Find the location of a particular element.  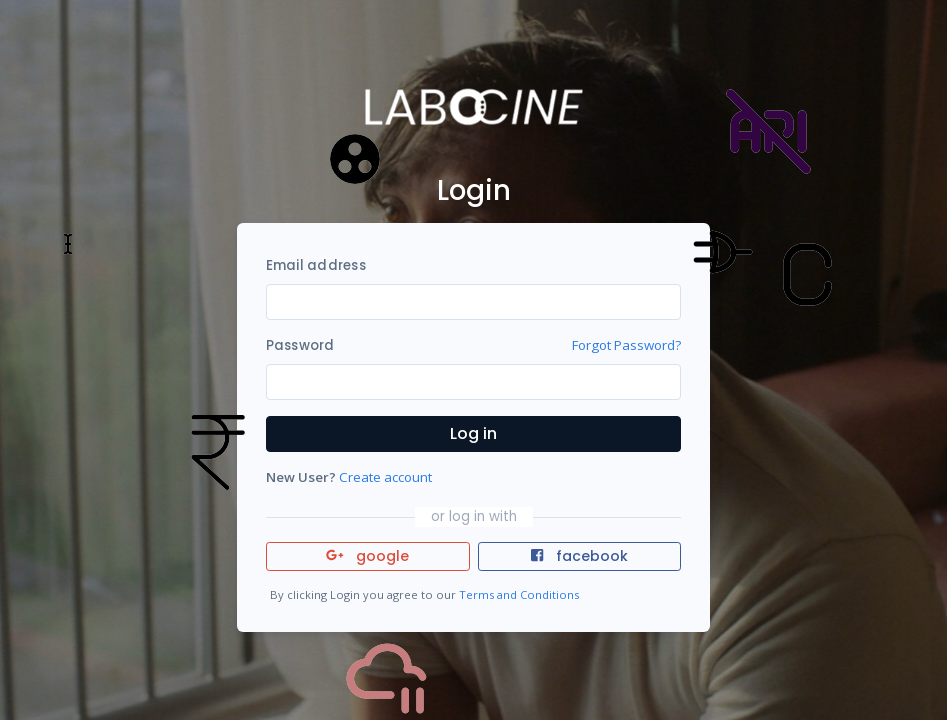

view or manage group workspaces is located at coordinates (355, 159).